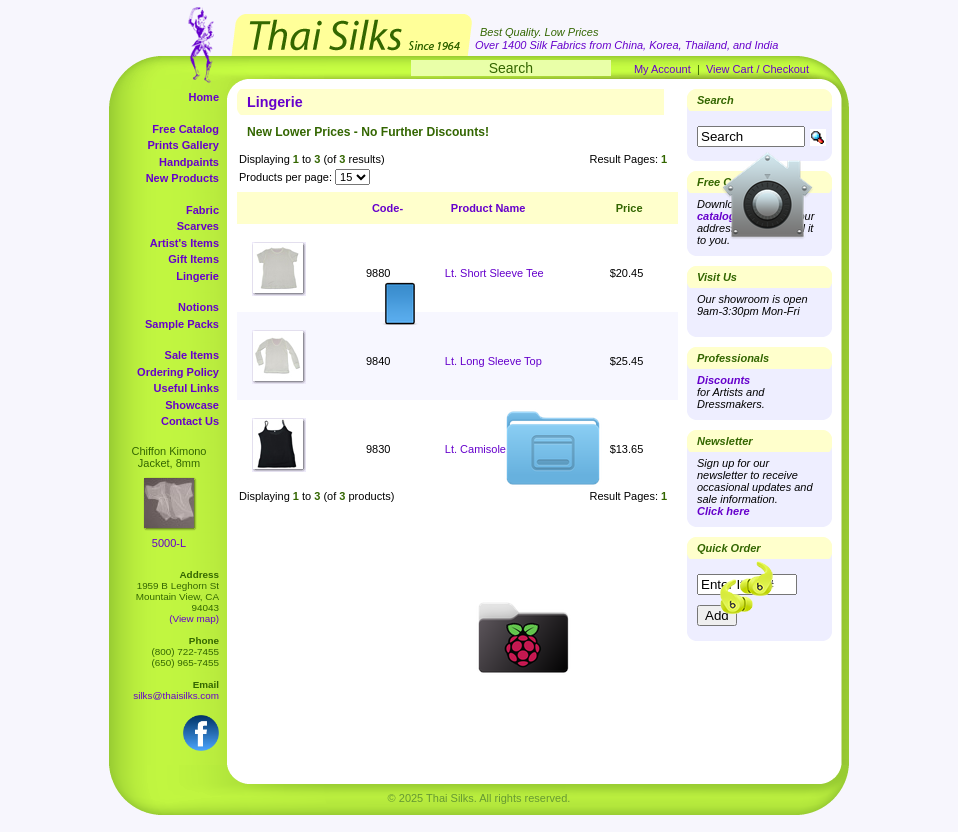 This screenshot has height=832, width=958. Describe the element at coordinates (767, 194) in the screenshot. I see `access FileVault disk encryption settings` at that location.